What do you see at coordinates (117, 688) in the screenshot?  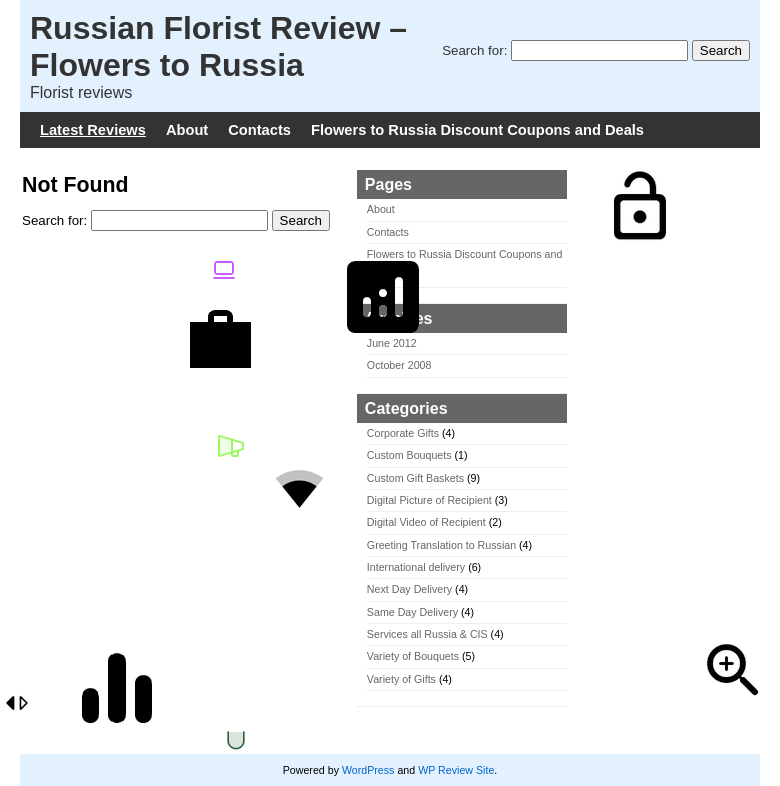 I see `adjust audio equalizer settings` at bounding box center [117, 688].